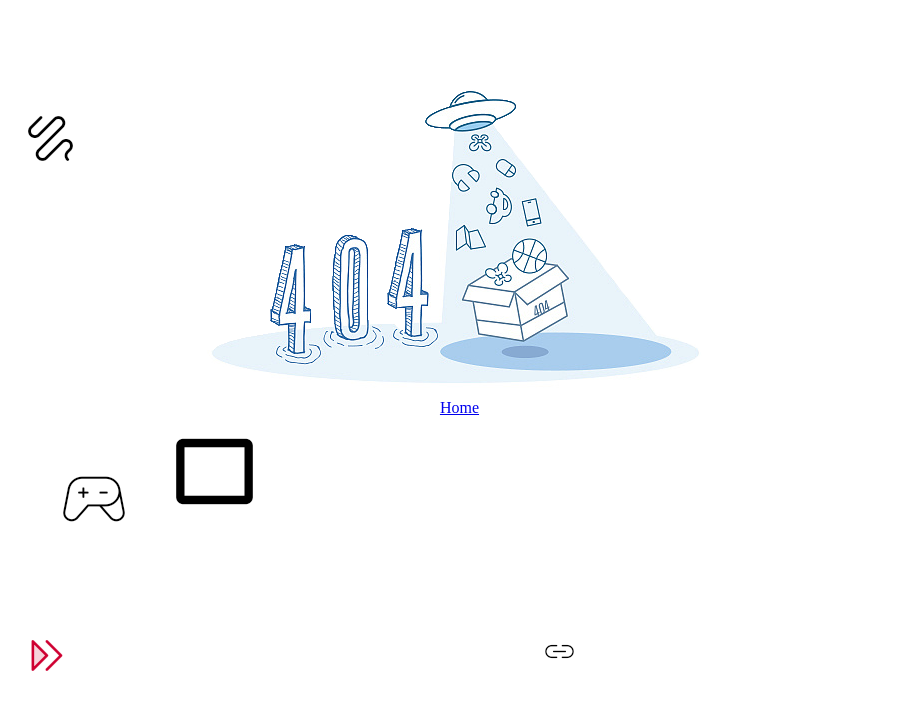 This screenshot has width=919, height=720. I want to click on skip forward or advance to next item, so click(45, 655).